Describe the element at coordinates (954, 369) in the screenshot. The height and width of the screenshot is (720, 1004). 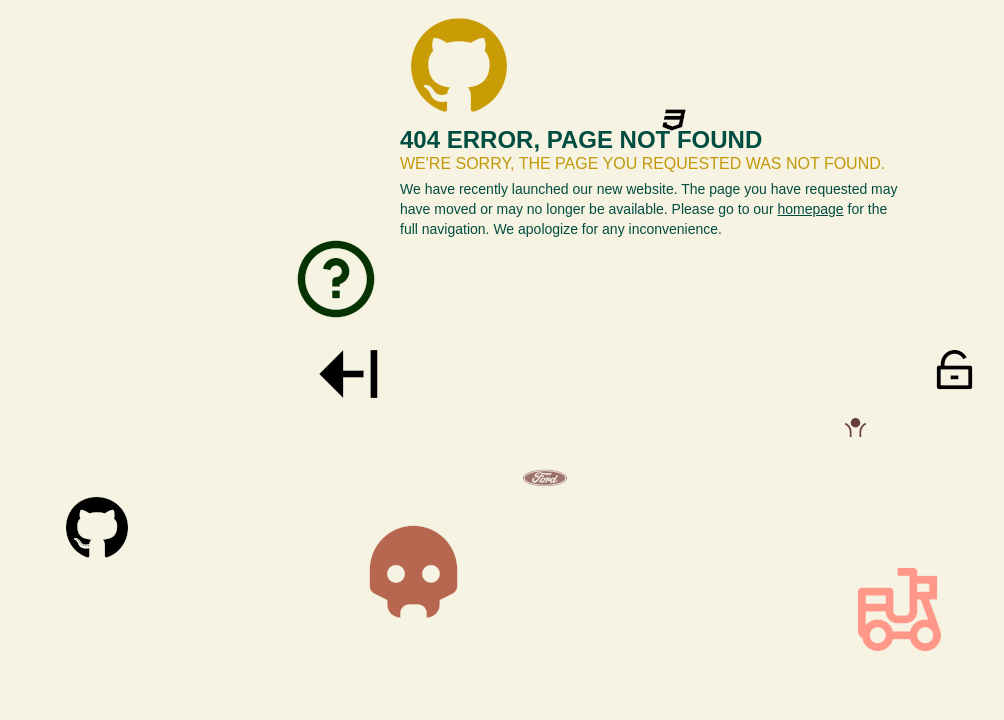
I see `unlock a secured item or feature` at that location.